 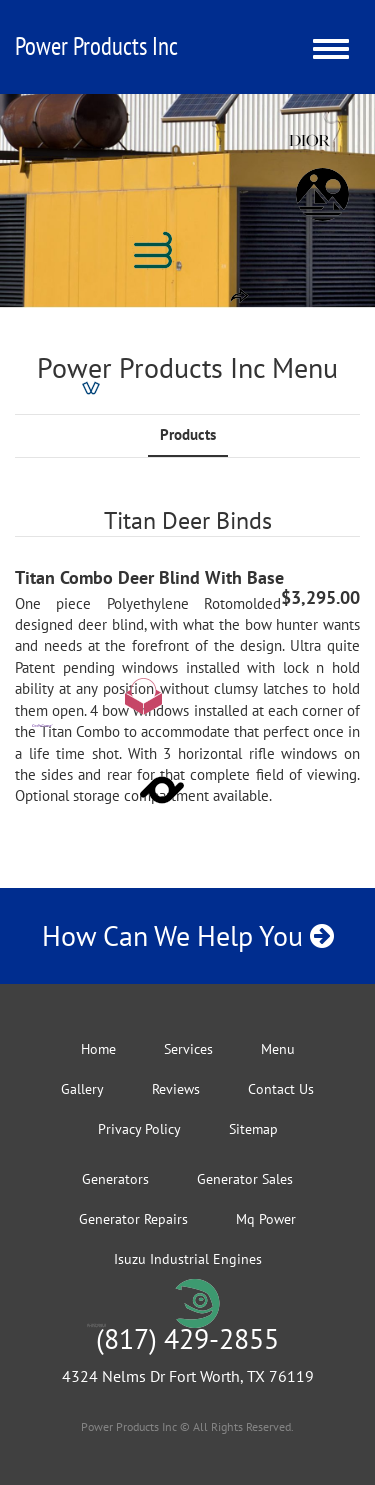 What do you see at coordinates (143, 696) in the screenshot?
I see `open Roundcube webmail client` at bounding box center [143, 696].